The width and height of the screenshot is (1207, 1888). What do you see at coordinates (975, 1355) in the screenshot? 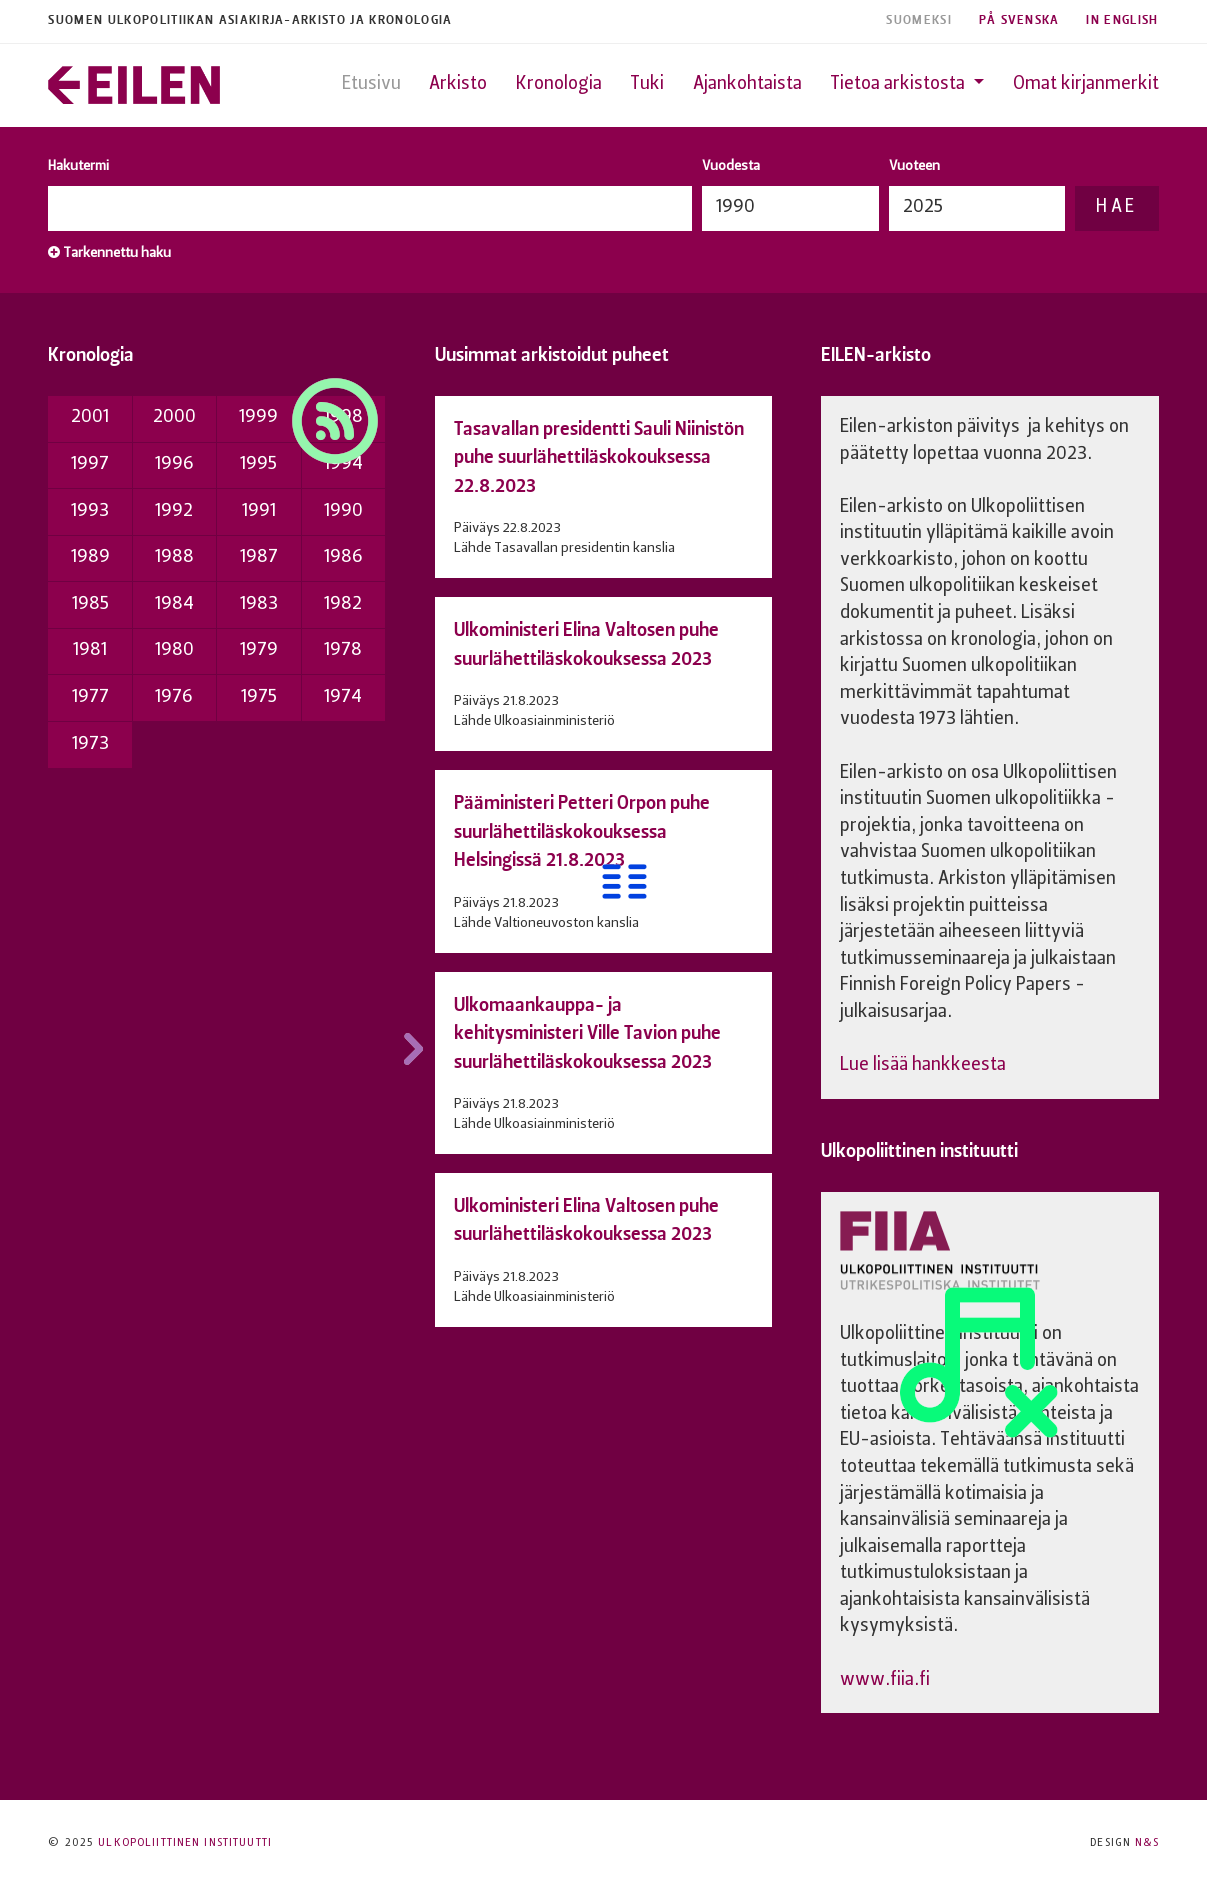
I see `remove a song from playlist` at bounding box center [975, 1355].